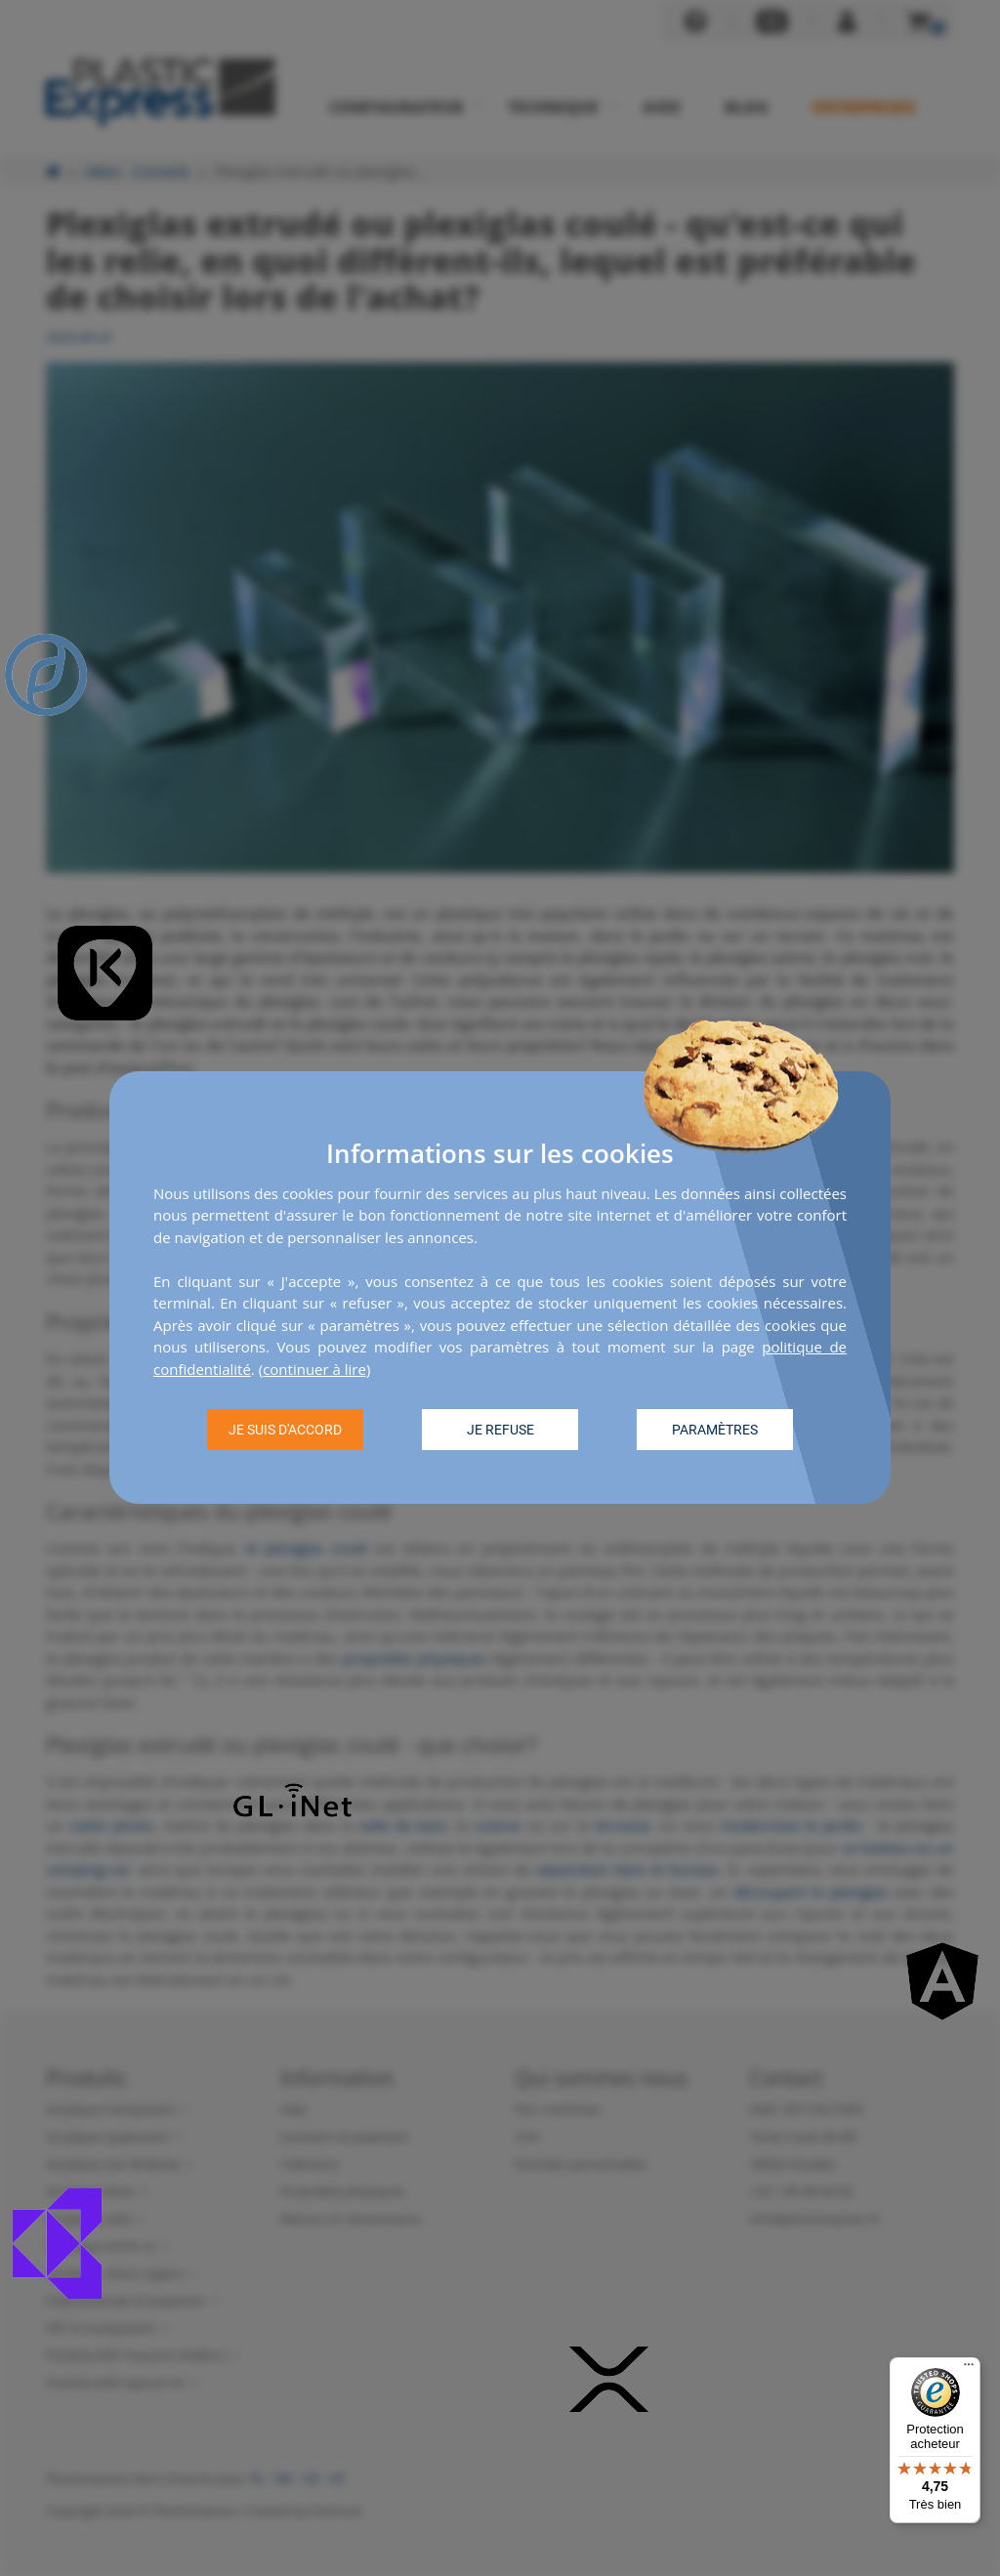 This screenshot has height=2576, width=1000. Describe the element at coordinates (46, 675) in the screenshot. I see `yandex cloud platform logo` at that location.